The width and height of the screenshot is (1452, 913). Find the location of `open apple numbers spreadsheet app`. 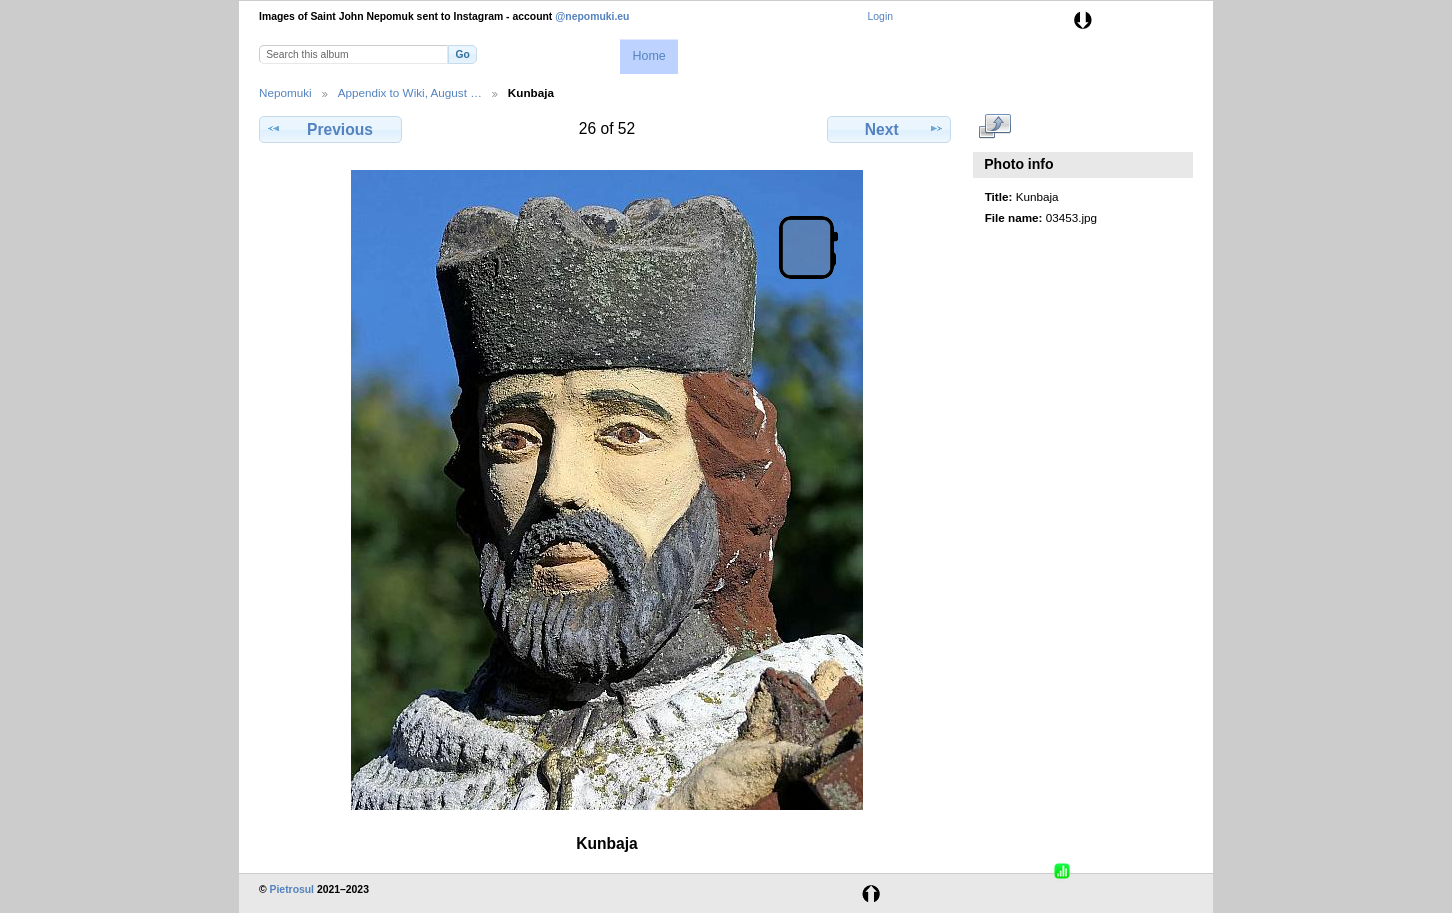

open apple numbers spreadsheet app is located at coordinates (1062, 871).